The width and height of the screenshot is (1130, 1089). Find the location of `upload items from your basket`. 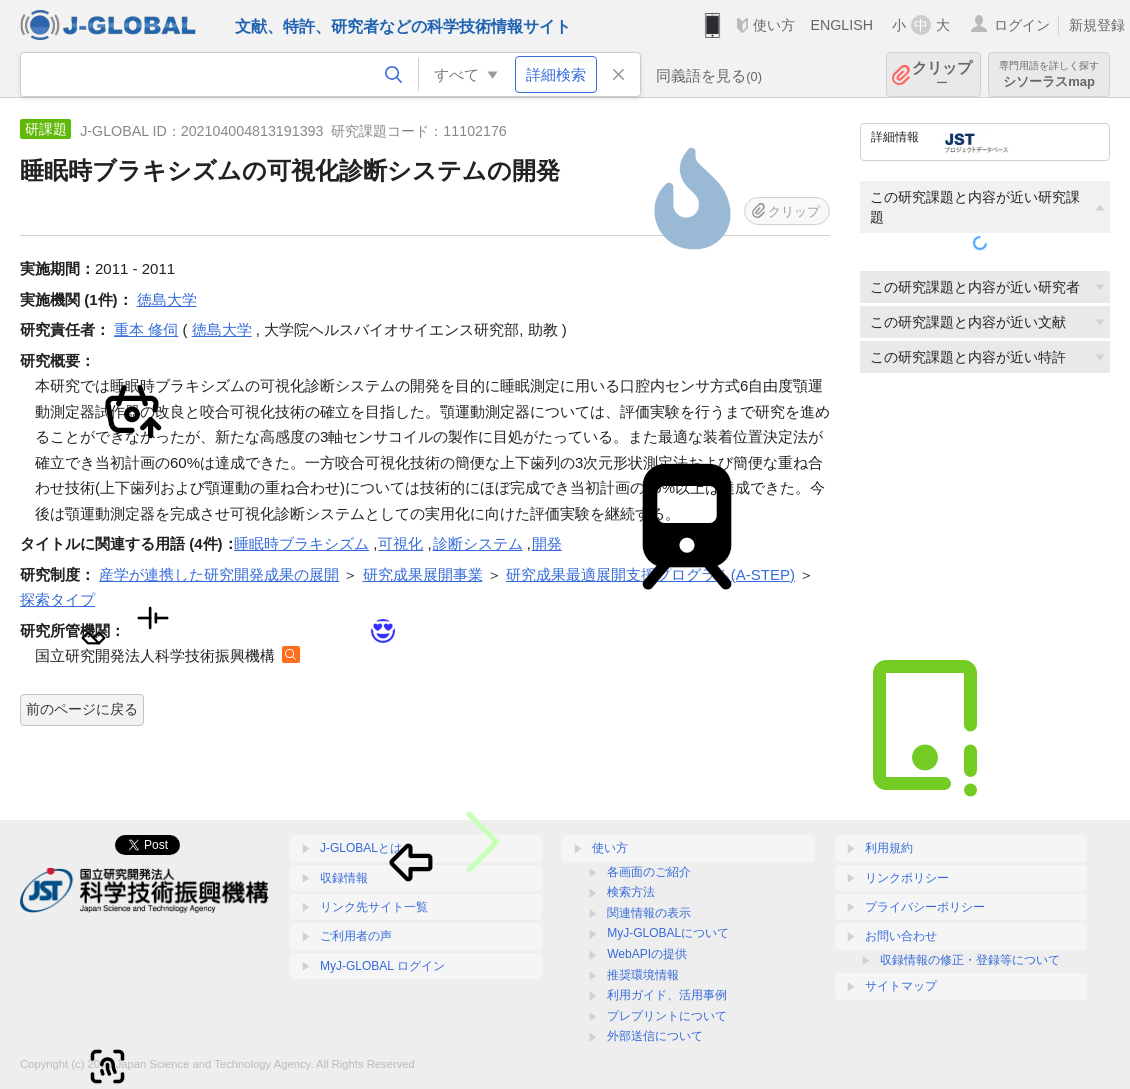

upload items from your basket is located at coordinates (132, 409).